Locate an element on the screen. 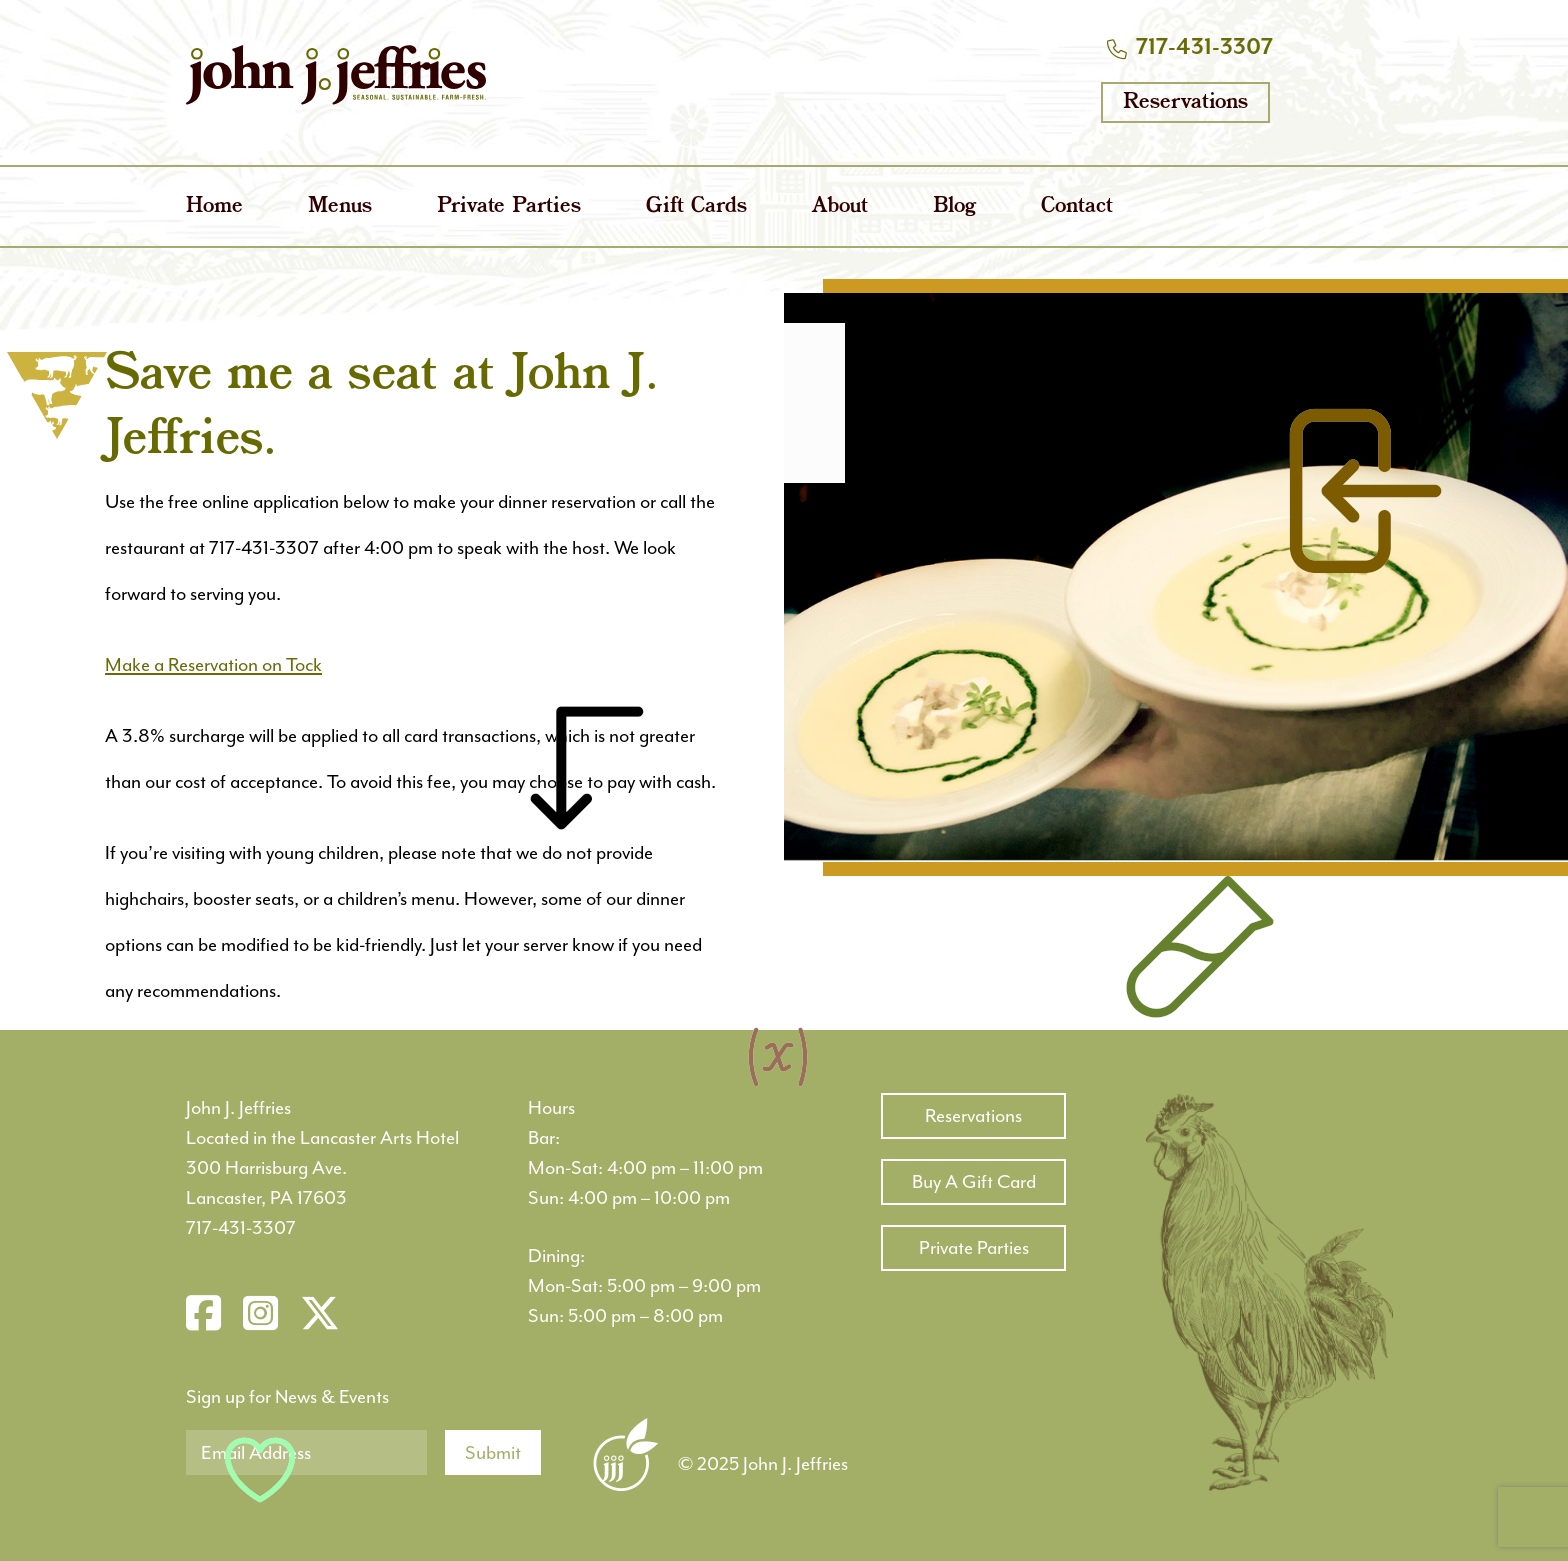 This screenshot has height=1561, width=1568. add item to favorites is located at coordinates (260, 1470).